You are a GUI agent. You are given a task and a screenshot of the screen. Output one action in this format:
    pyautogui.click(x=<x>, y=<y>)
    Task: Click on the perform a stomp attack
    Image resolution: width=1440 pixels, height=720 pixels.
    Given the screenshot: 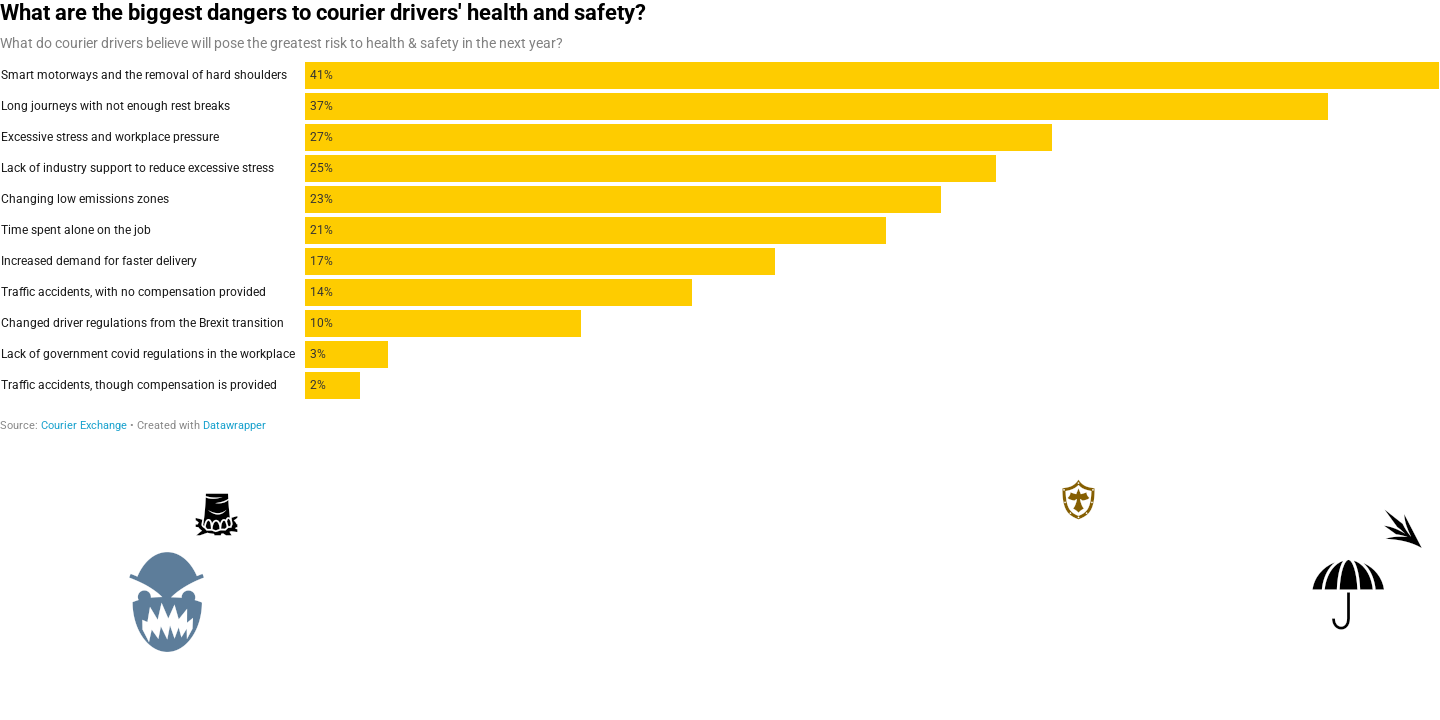 What is the action you would take?
    pyautogui.click(x=216, y=514)
    